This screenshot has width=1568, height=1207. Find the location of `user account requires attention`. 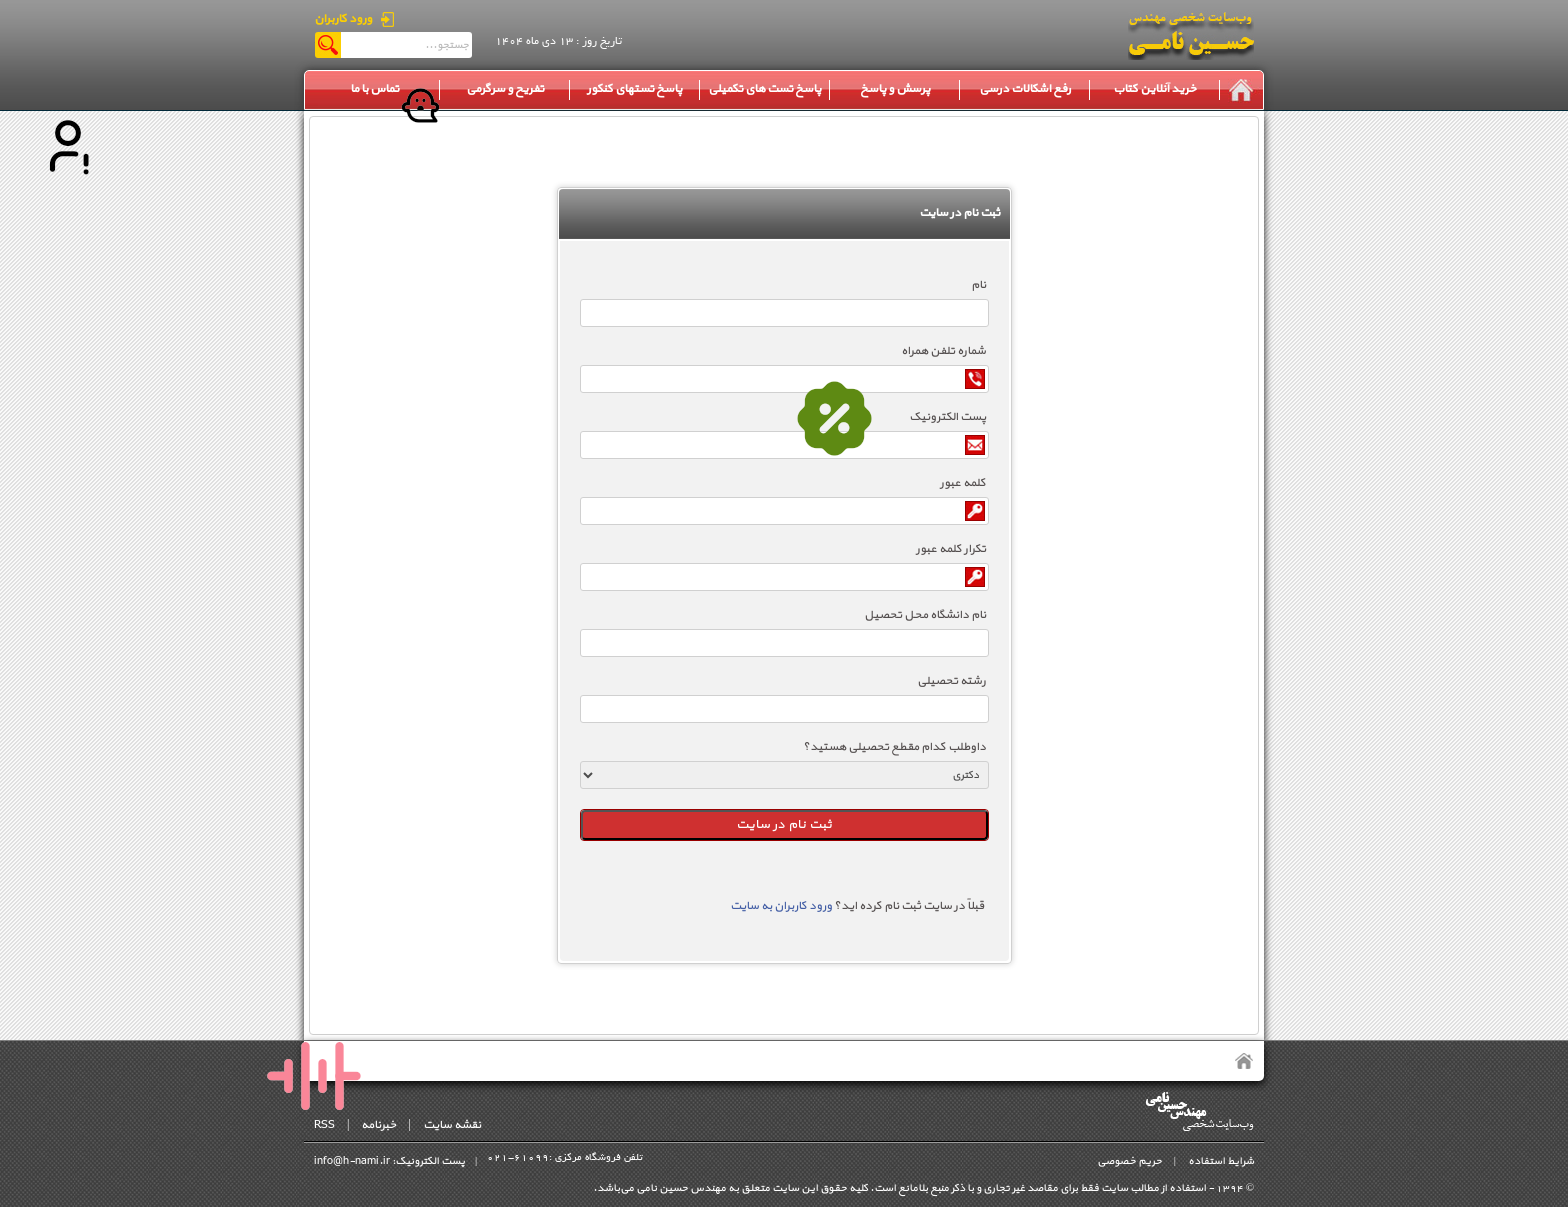

user account requires attention is located at coordinates (68, 146).